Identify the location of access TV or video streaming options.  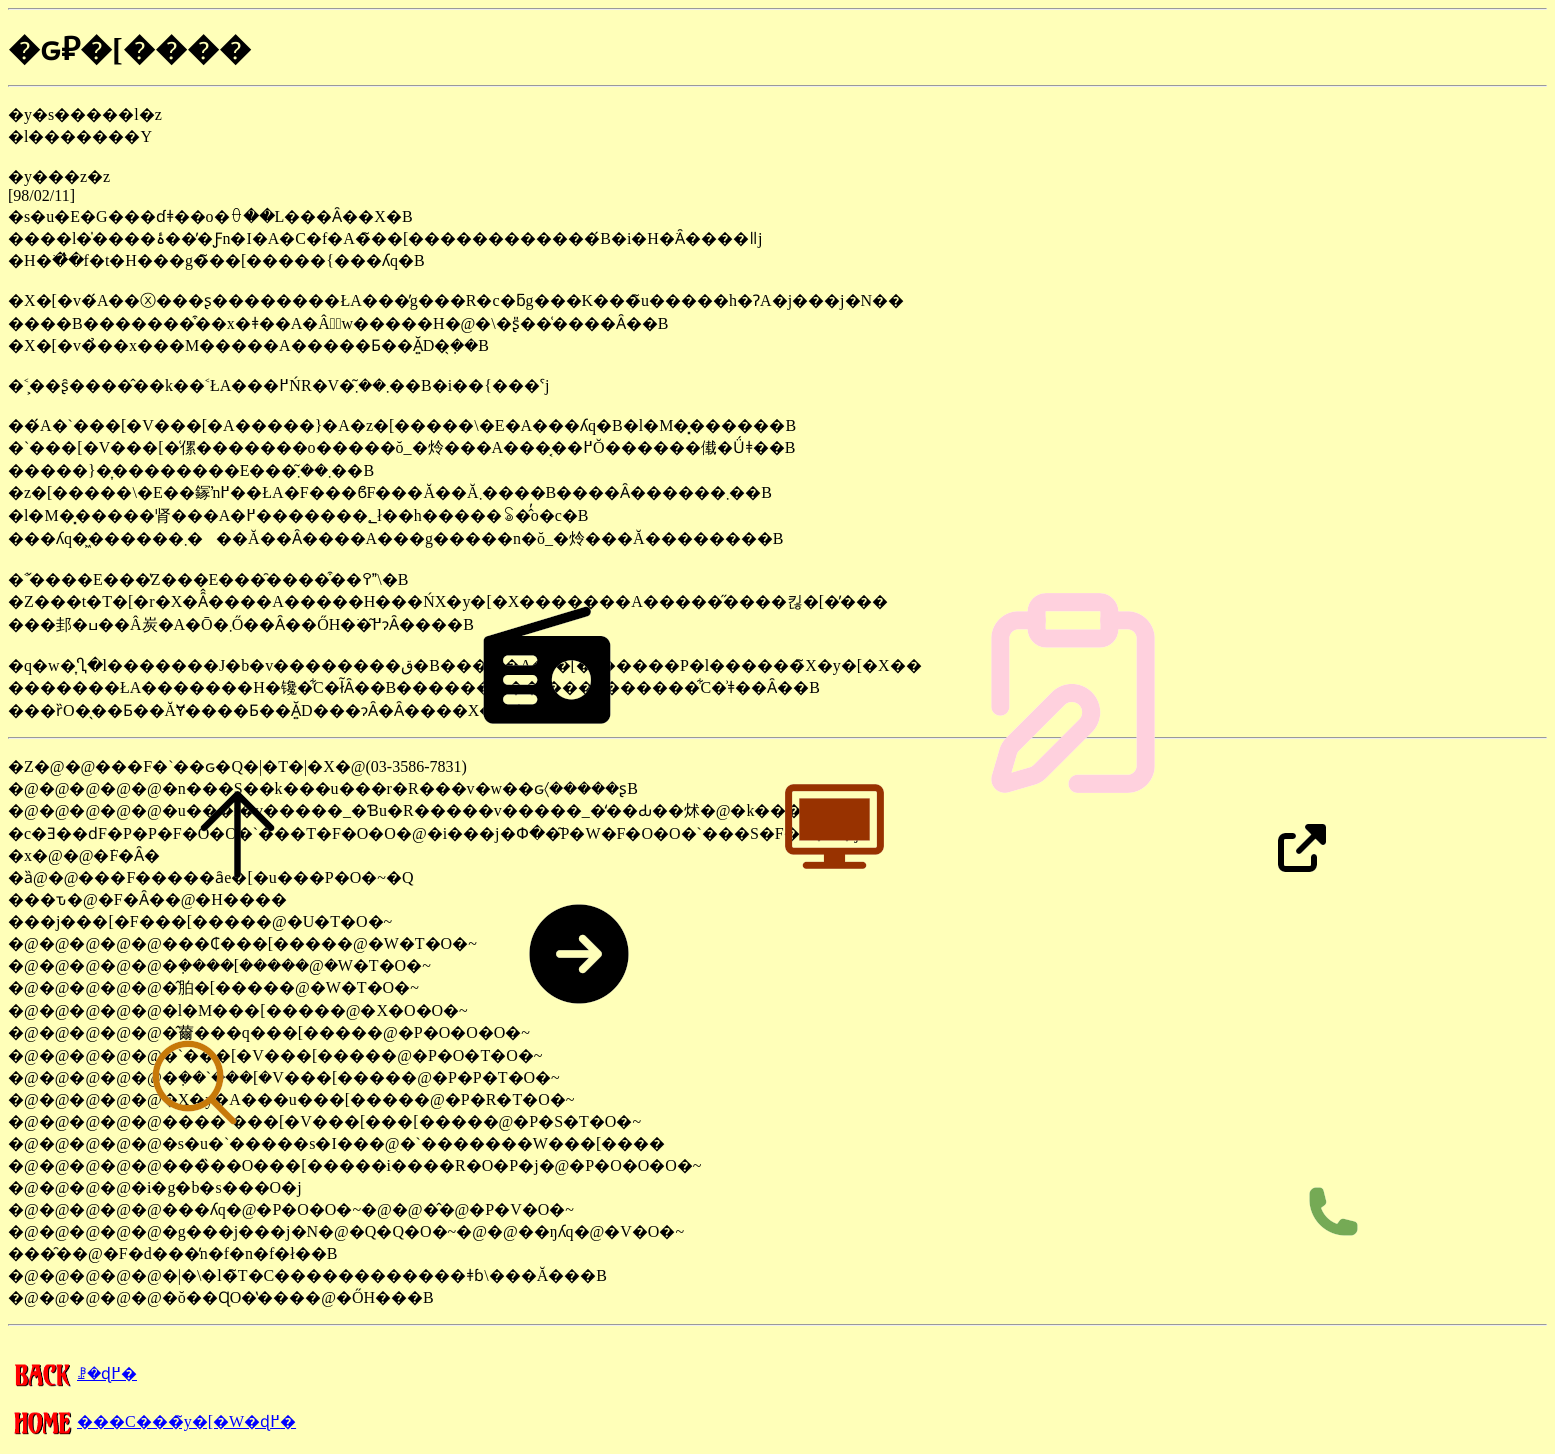
(834, 826).